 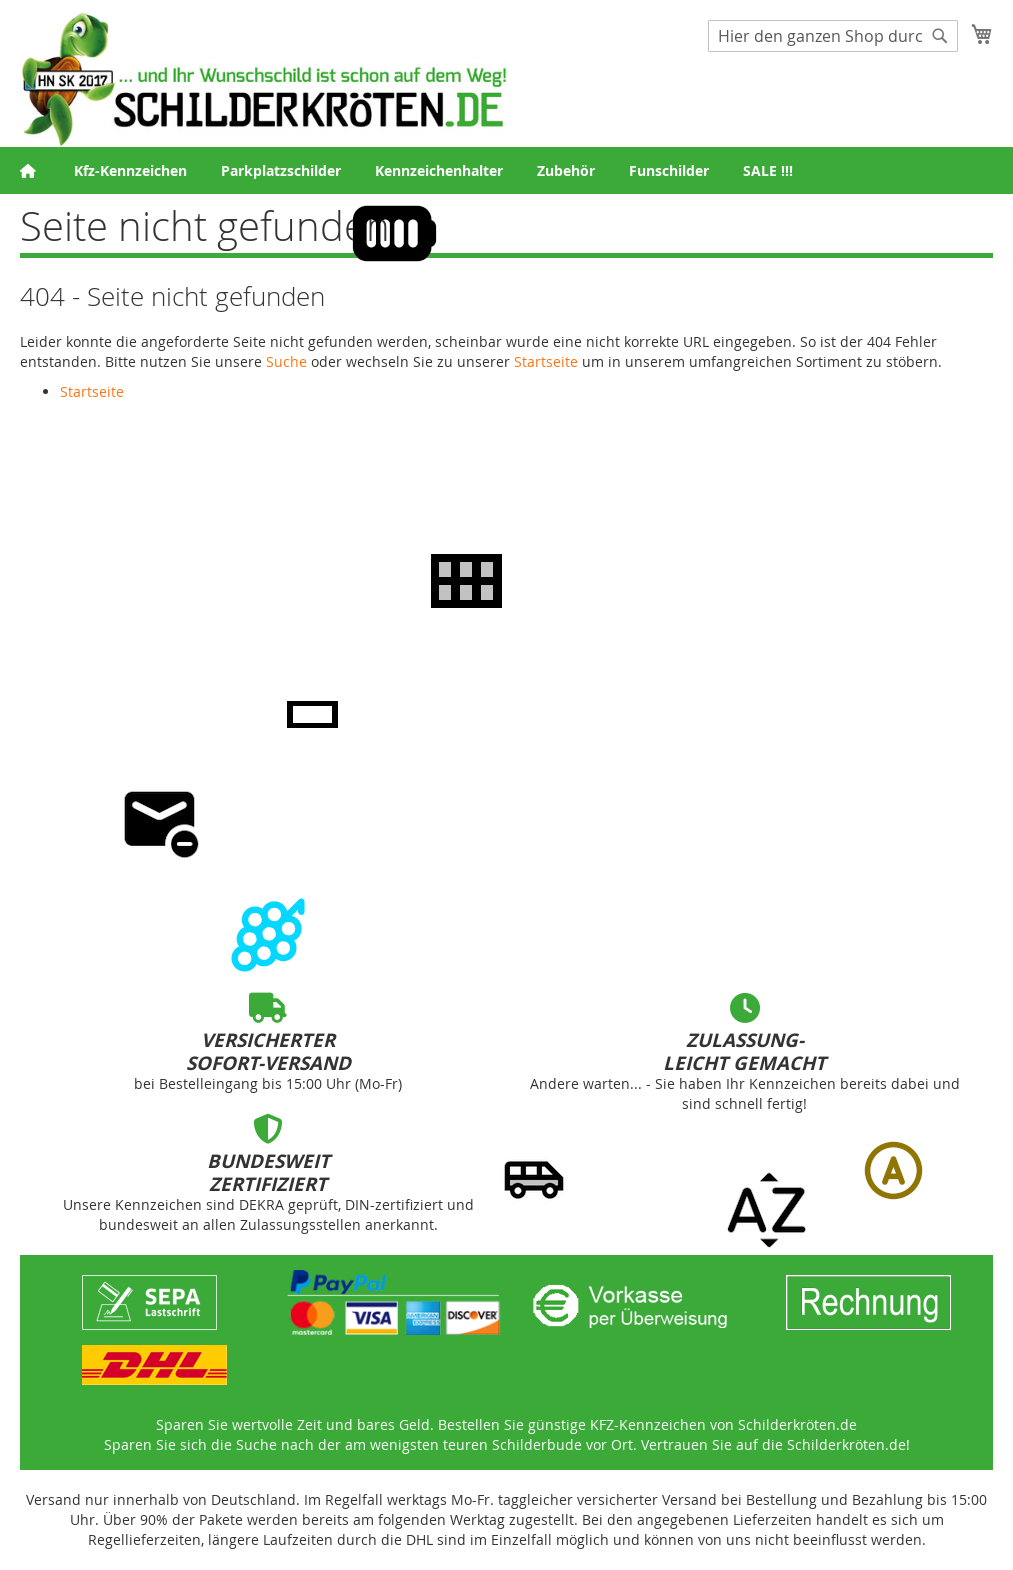 What do you see at coordinates (268, 935) in the screenshot?
I see `indicates grape or wine-related content` at bounding box center [268, 935].